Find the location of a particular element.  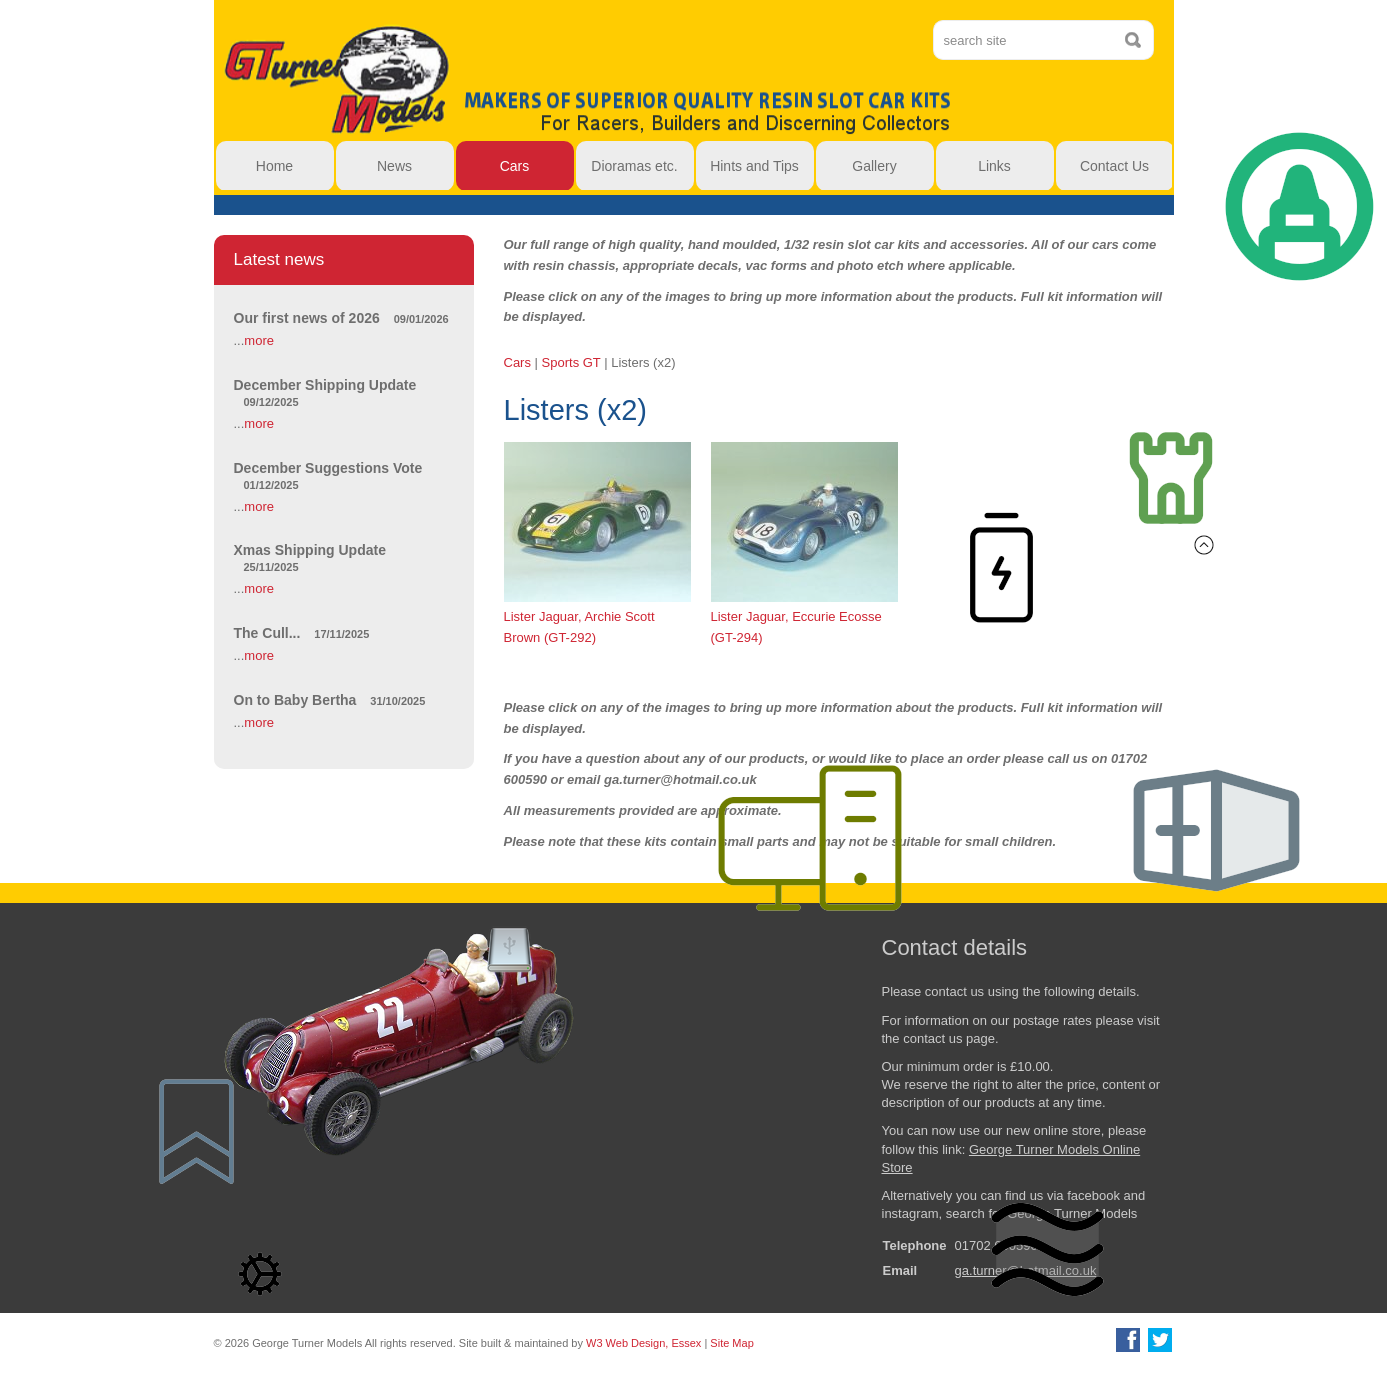

access settings or preferences is located at coordinates (260, 1274).